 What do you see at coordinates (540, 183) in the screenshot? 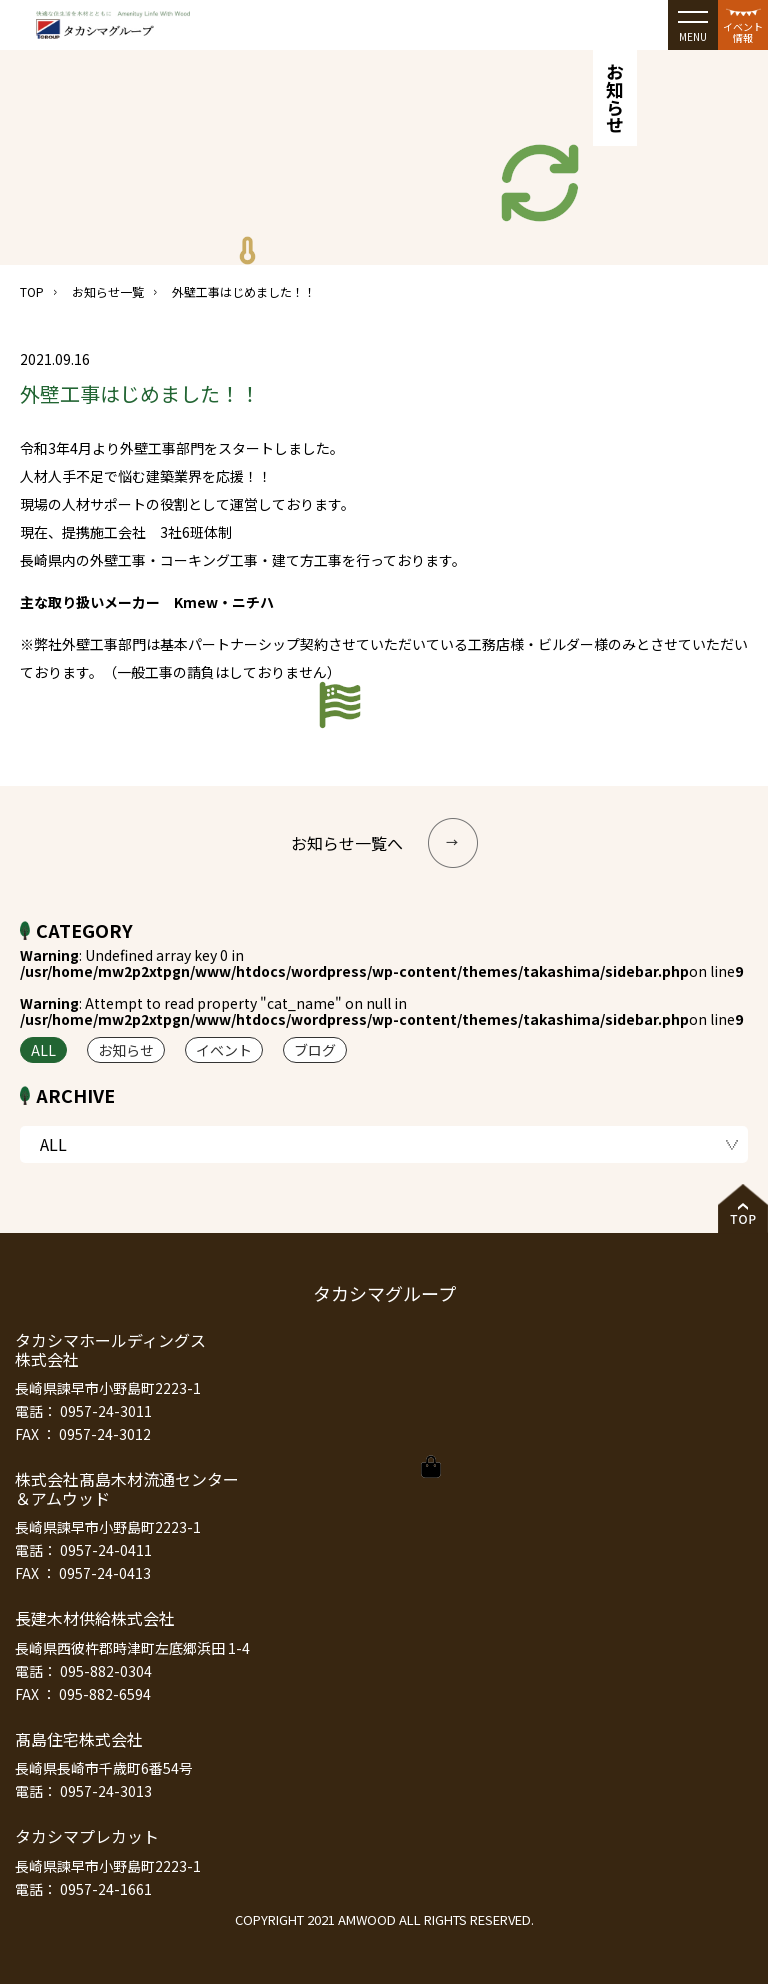
I see `refresh or reload content` at bounding box center [540, 183].